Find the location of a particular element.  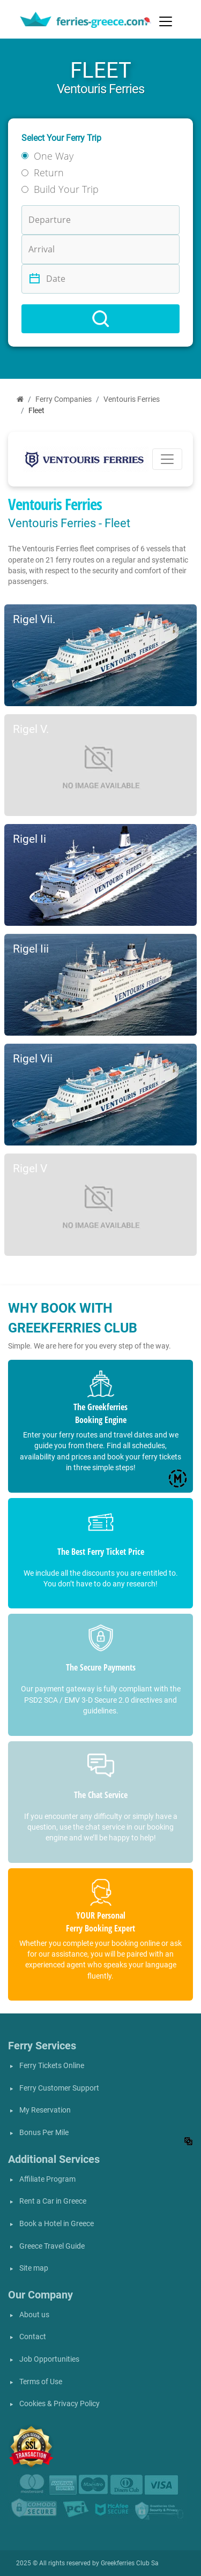

indicates a pending or in-progress medium priority status is located at coordinates (177, 1478).